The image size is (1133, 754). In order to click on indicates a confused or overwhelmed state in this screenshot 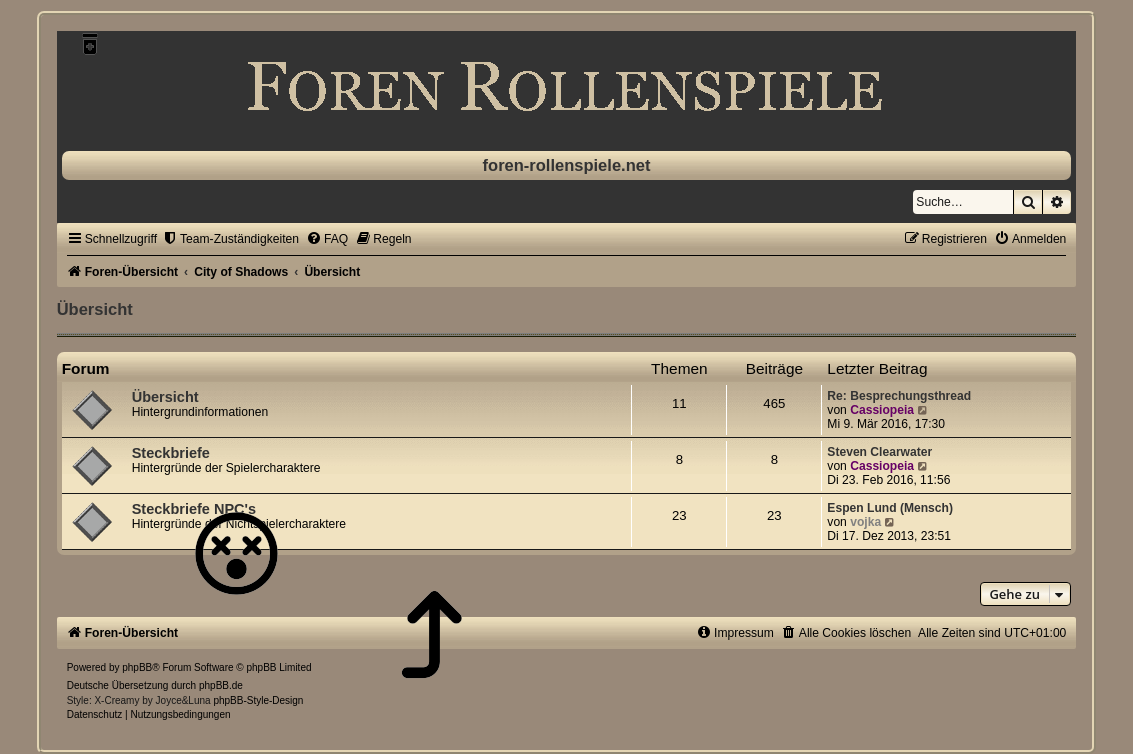, I will do `click(236, 553)`.